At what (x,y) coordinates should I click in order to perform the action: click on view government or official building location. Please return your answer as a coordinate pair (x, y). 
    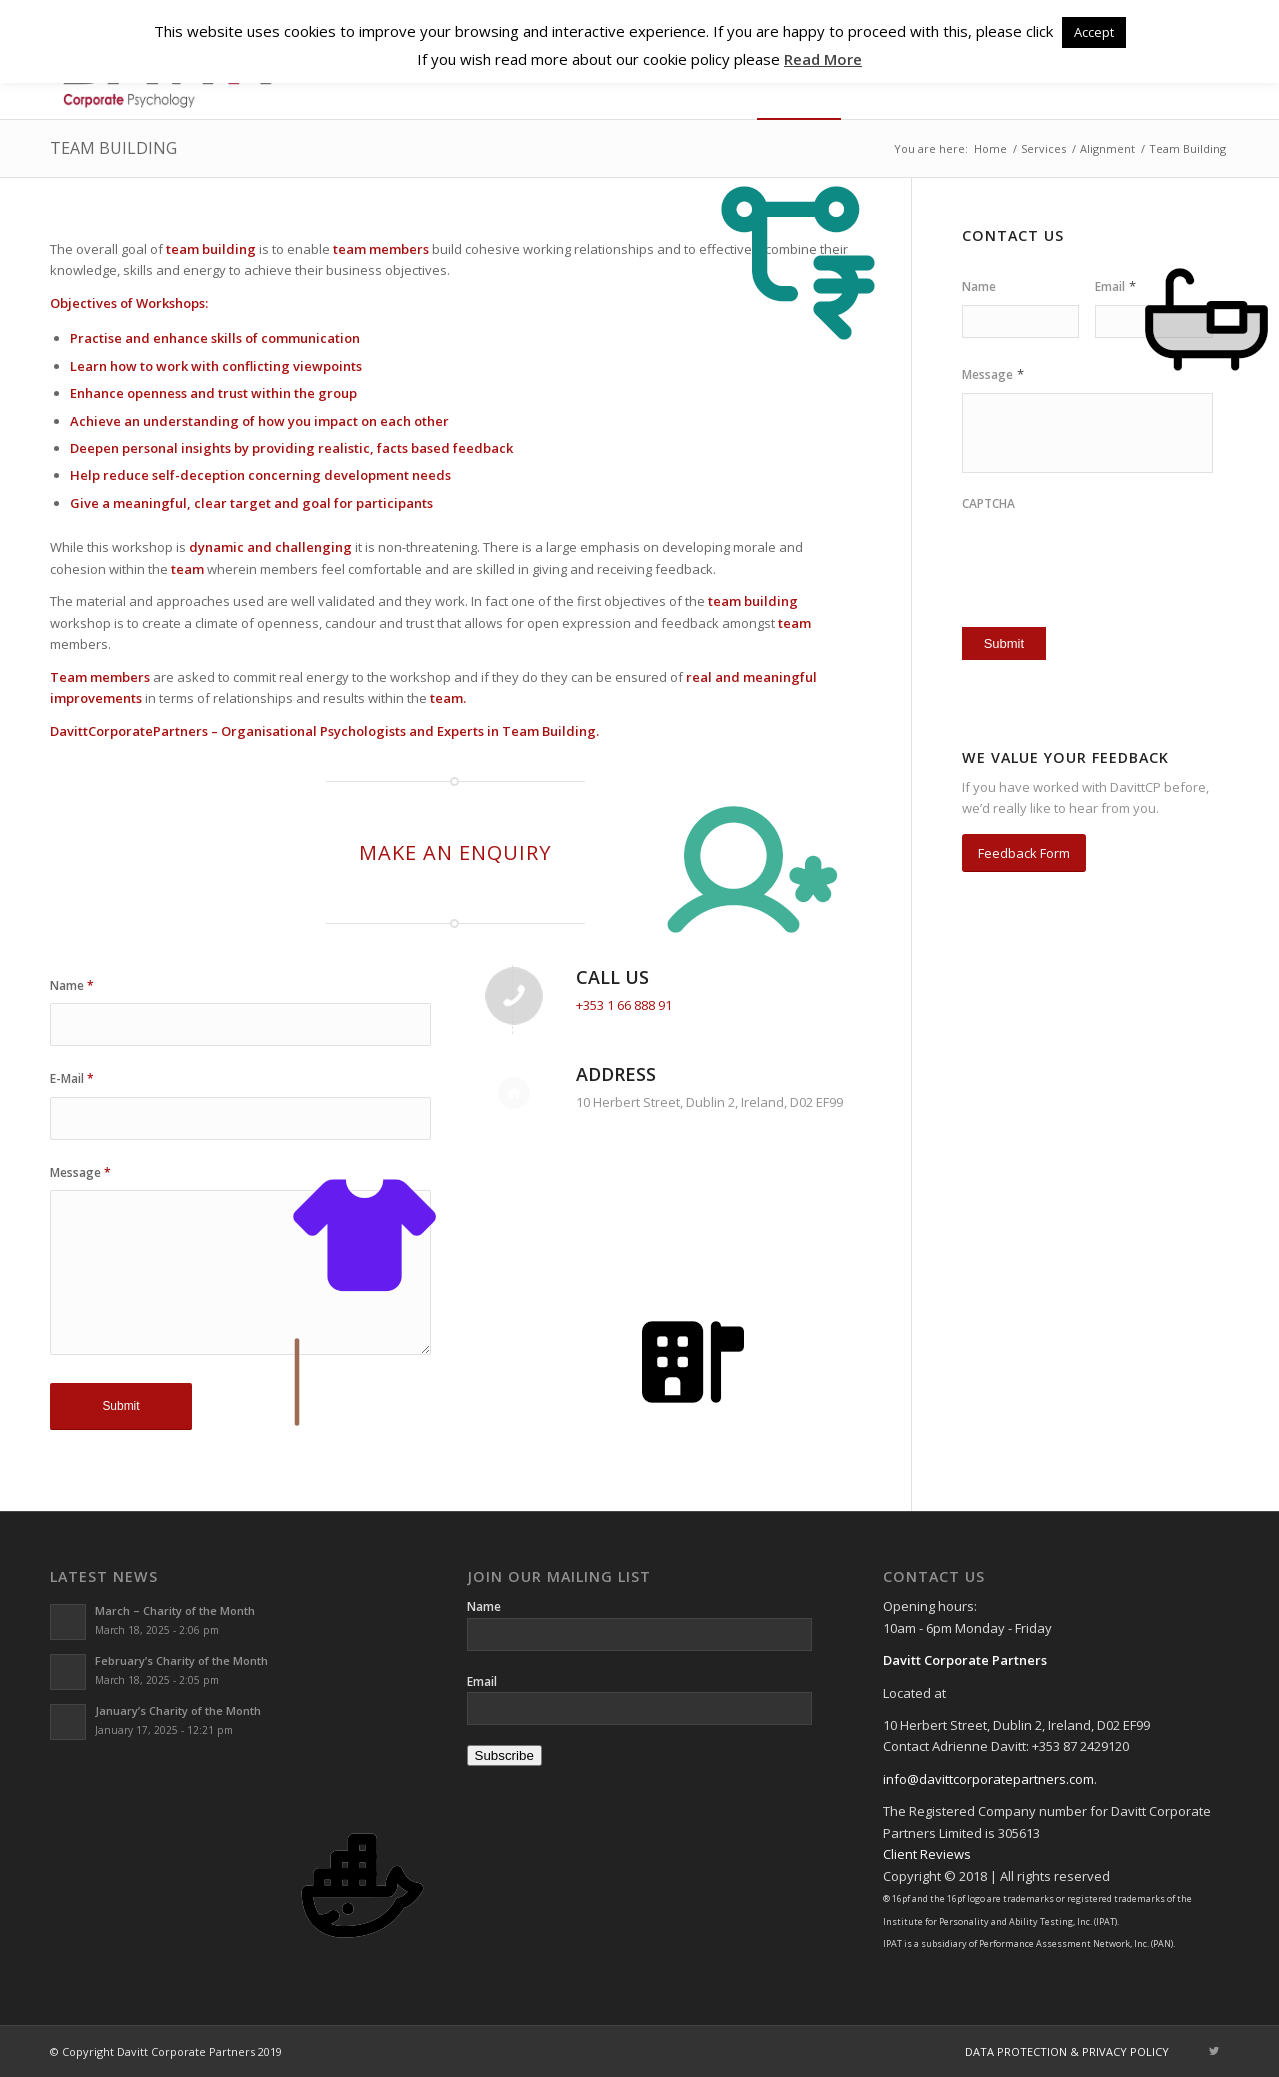
    Looking at the image, I should click on (693, 1362).